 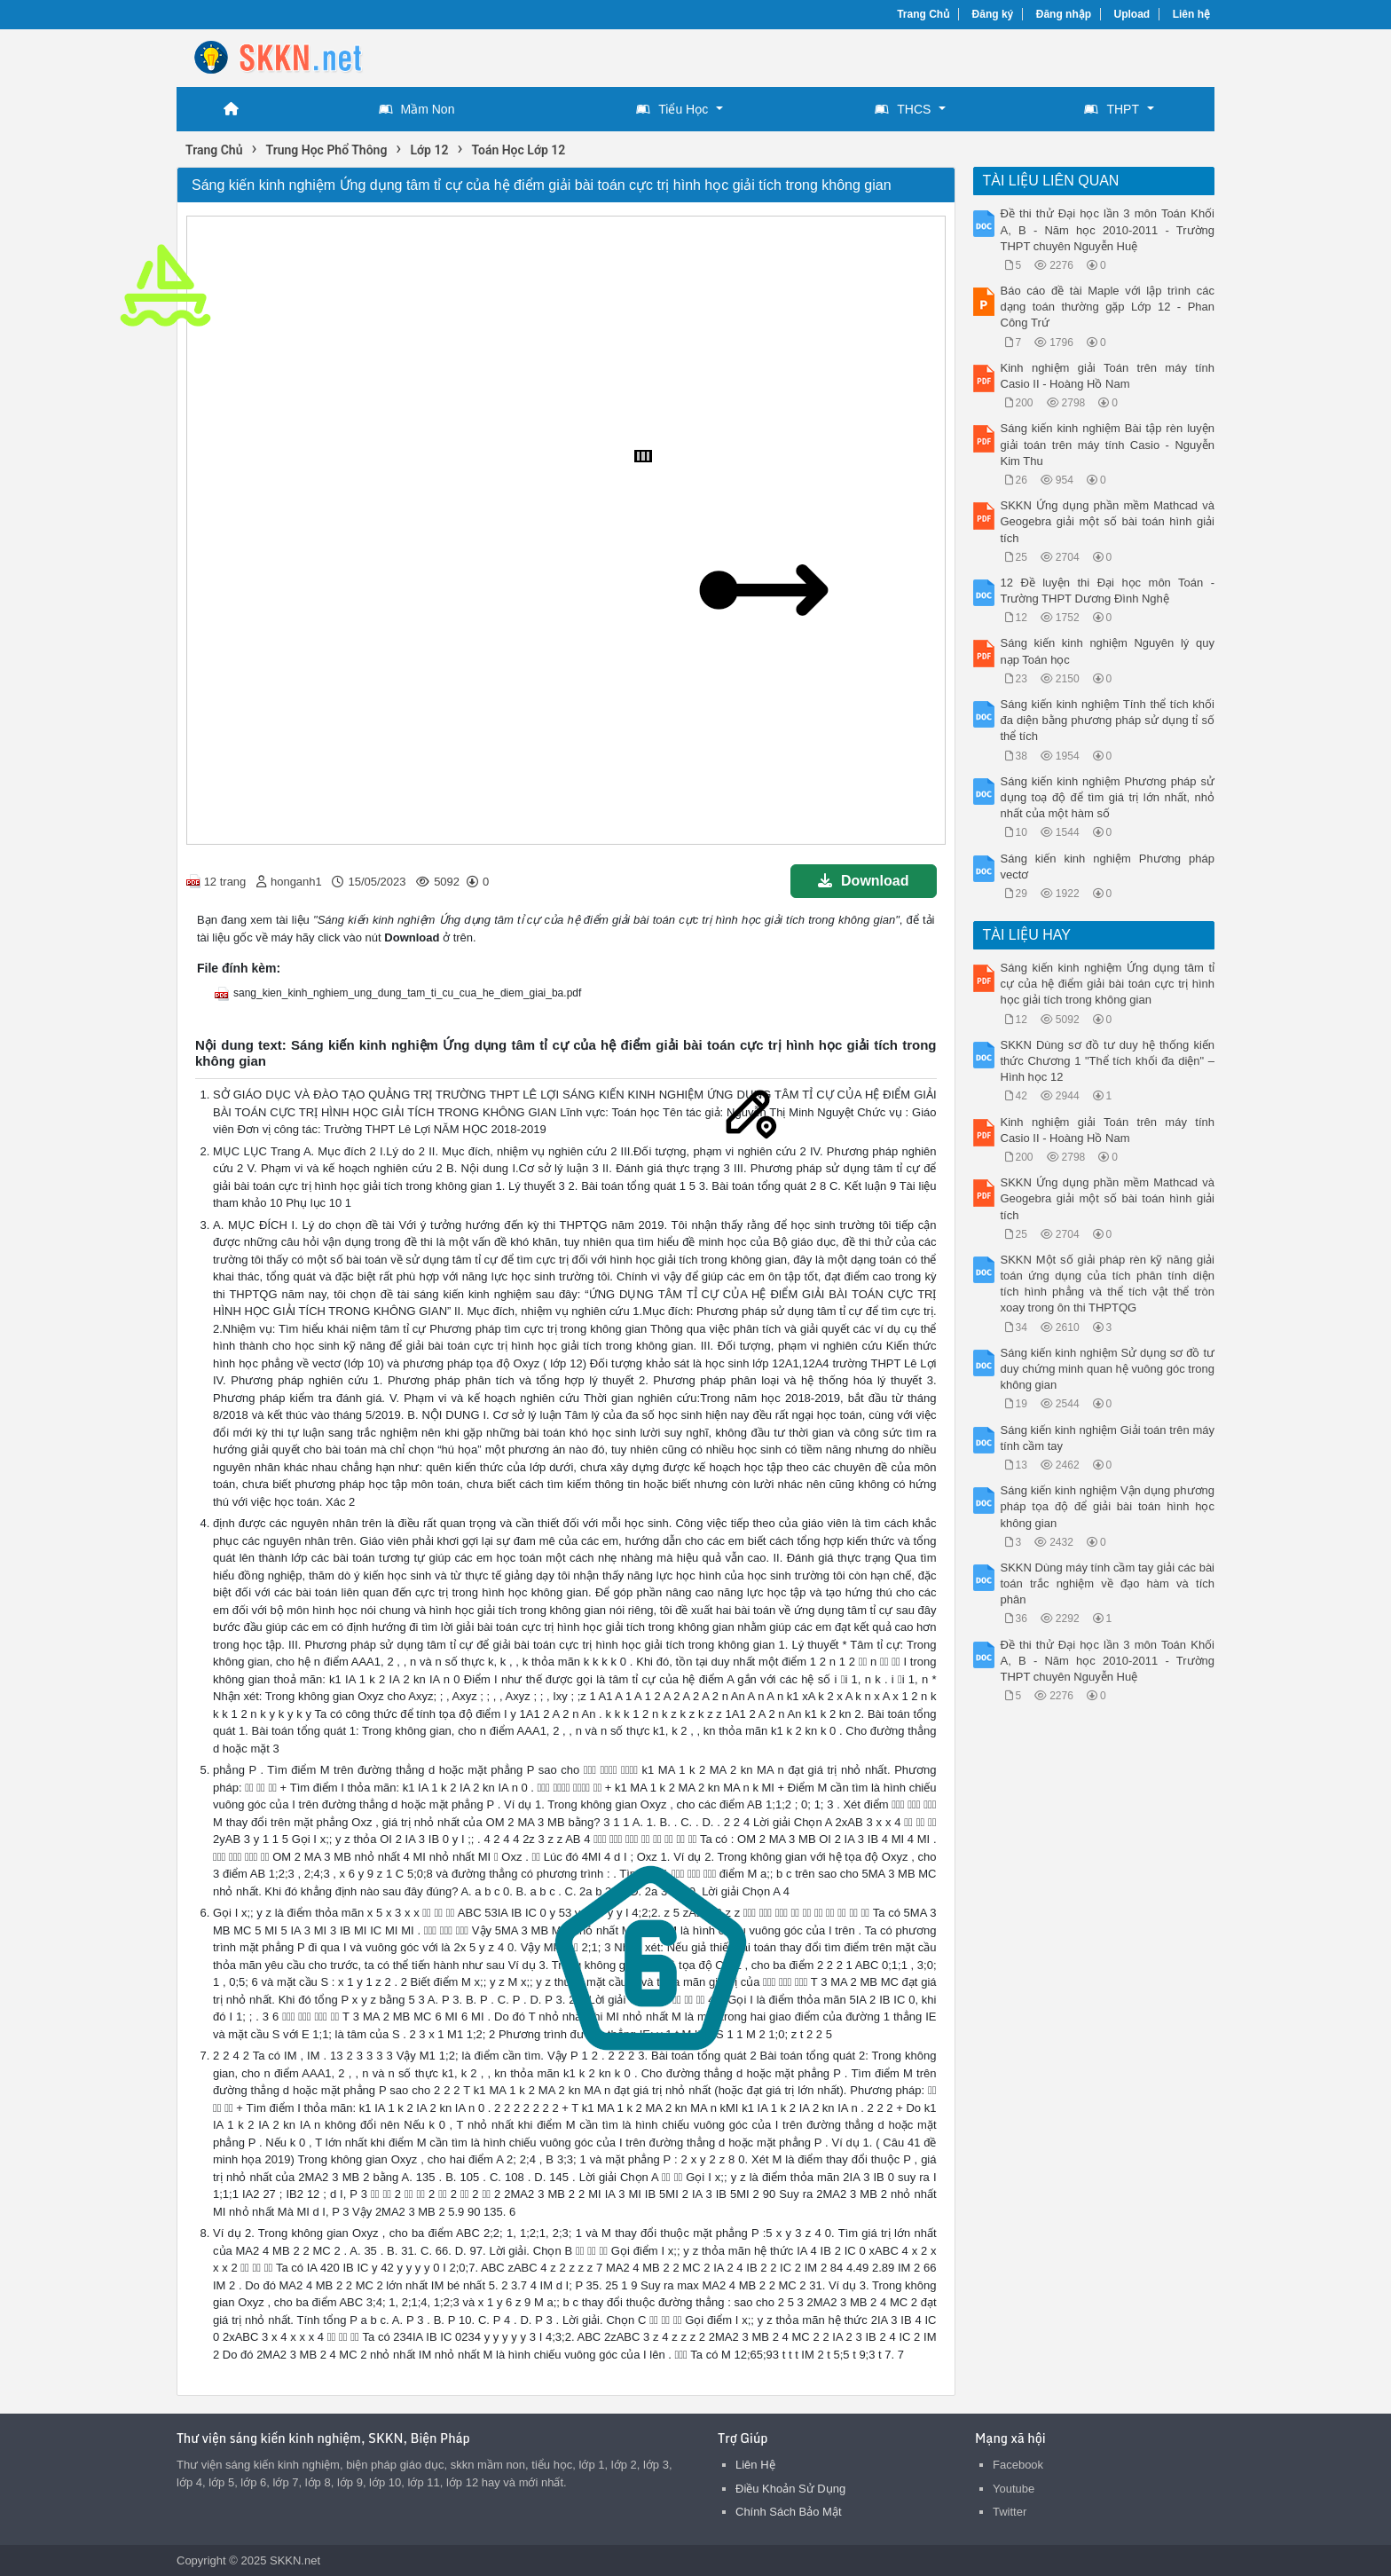 What do you see at coordinates (642, 456) in the screenshot?
I see `switch to column view layout` at bounding box center [642, 456].